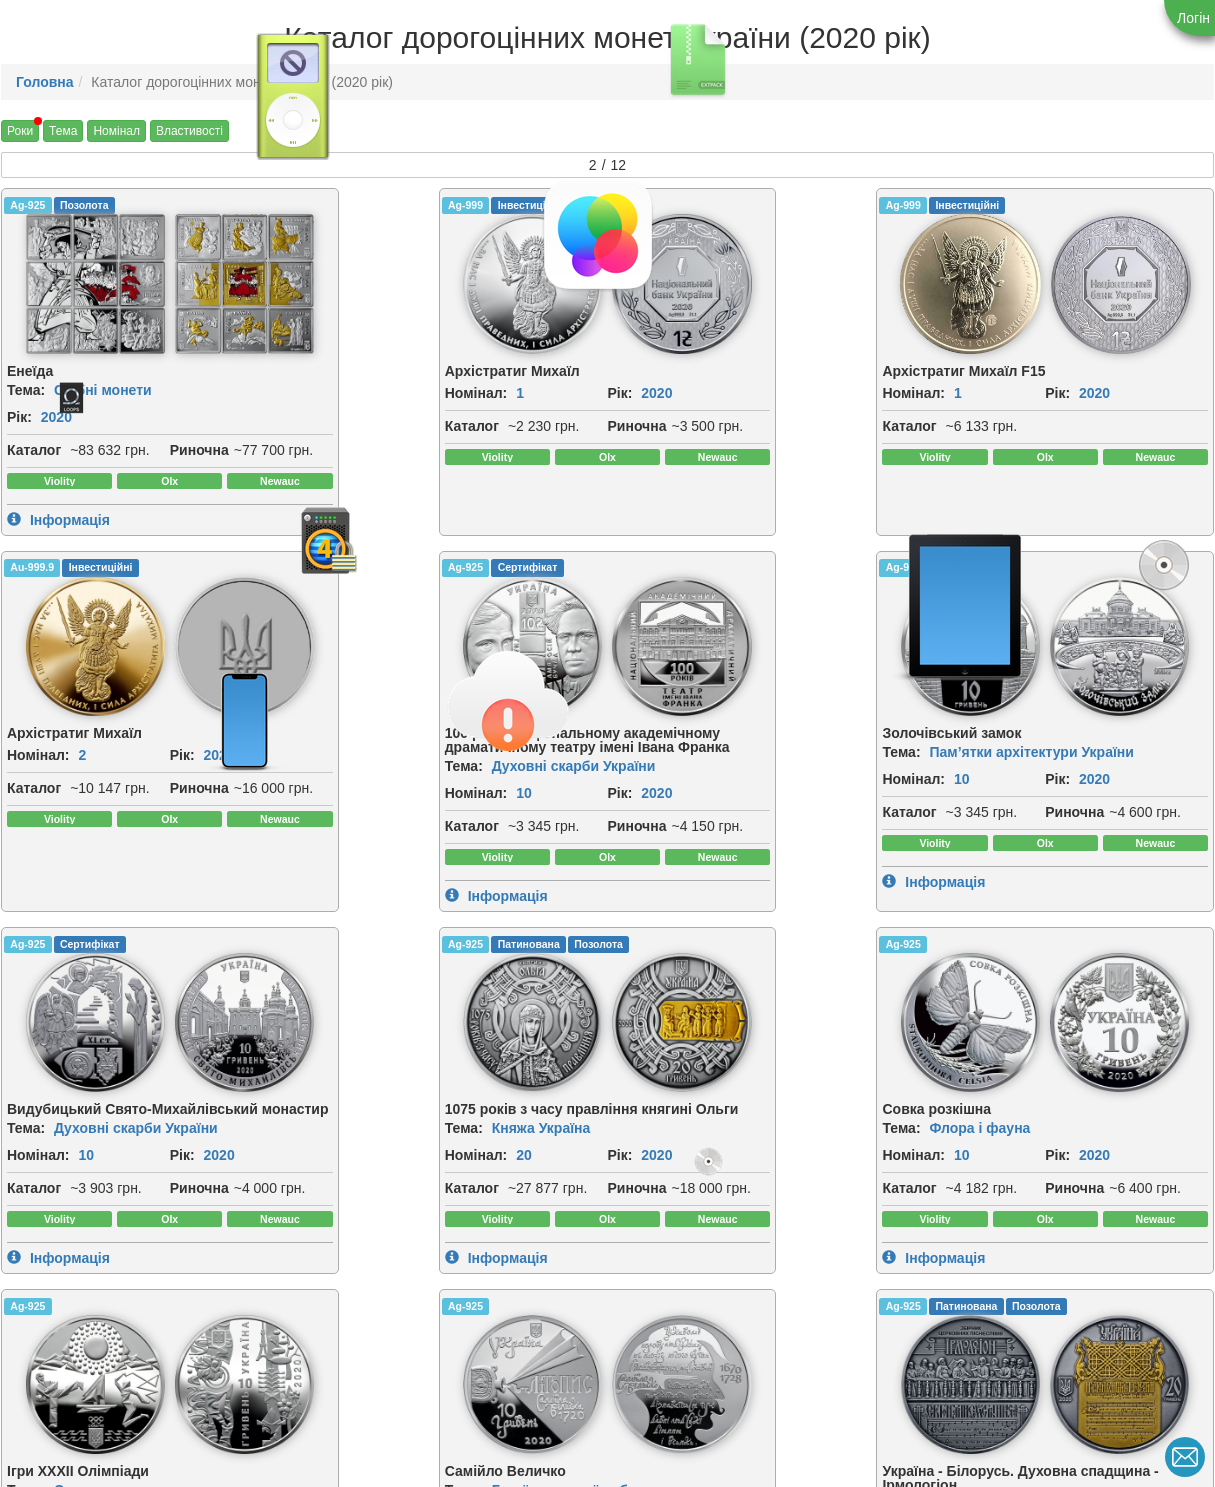 The height and width of the screenshot is (1487, 1215). Describe the element at coordinates (708, 1161) in the screenshot. I see `represents a DVD+R writable disc` at that location.